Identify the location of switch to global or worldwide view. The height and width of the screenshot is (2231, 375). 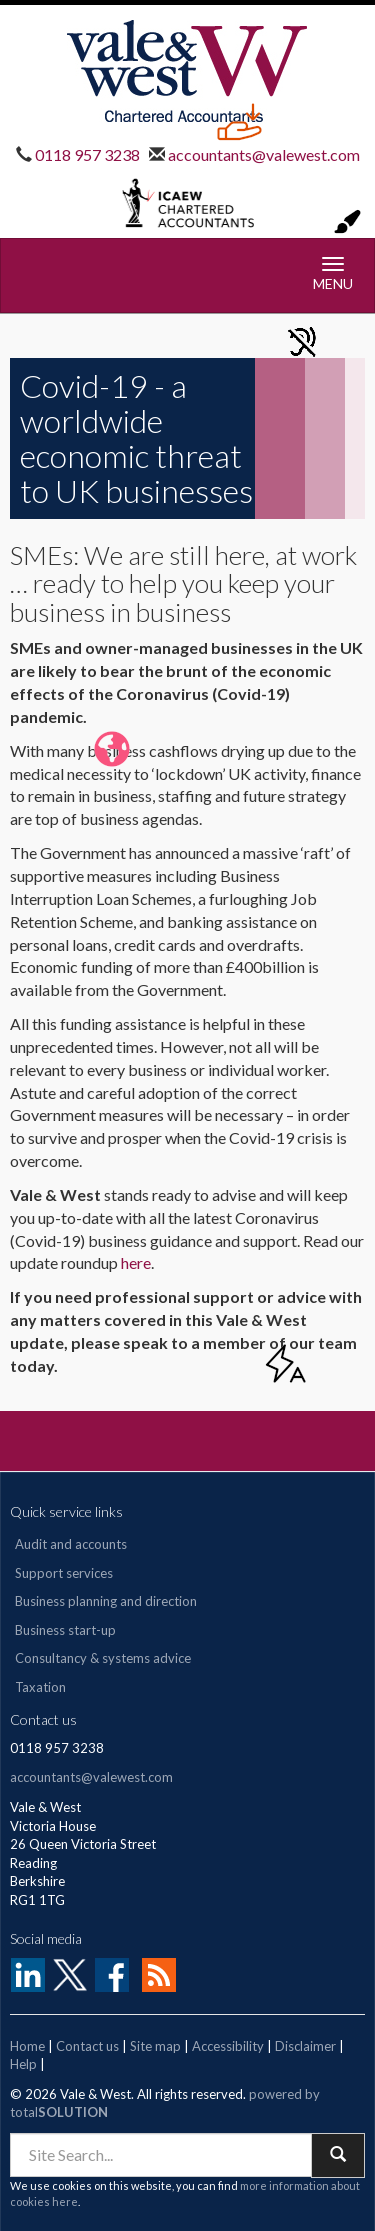
(112, 749).